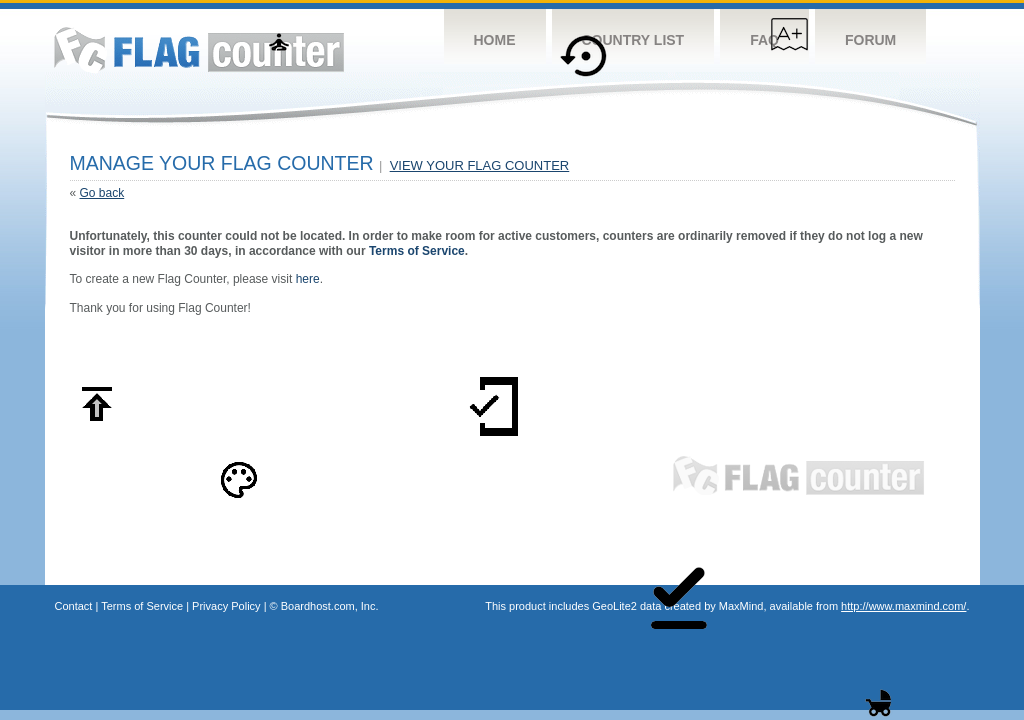  Describe the element at coordinates (679, 597) in the screenshot. I see `download complete` at that location.